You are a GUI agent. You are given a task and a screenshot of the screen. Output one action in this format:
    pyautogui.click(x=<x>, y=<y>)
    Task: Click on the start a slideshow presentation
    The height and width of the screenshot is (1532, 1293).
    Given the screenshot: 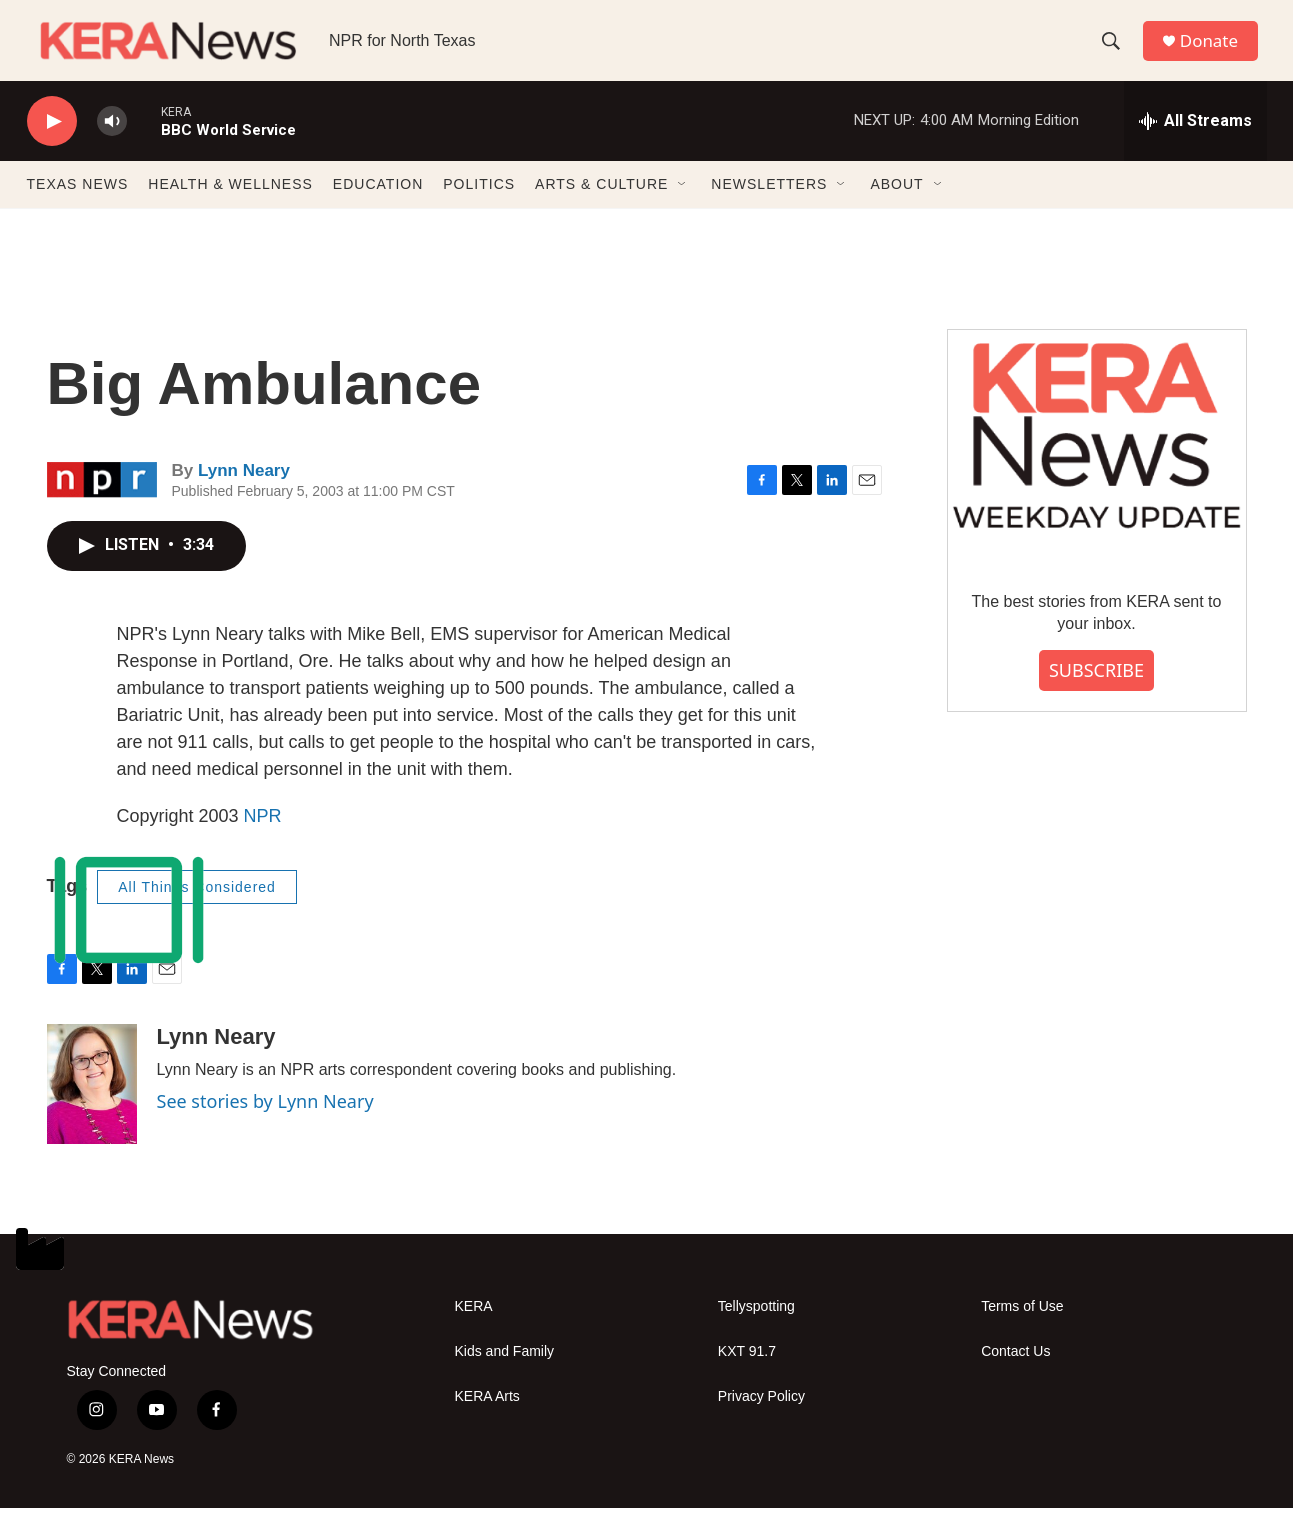 What is the action you would take?
    pyautogui.click(x=129, y=910)
    